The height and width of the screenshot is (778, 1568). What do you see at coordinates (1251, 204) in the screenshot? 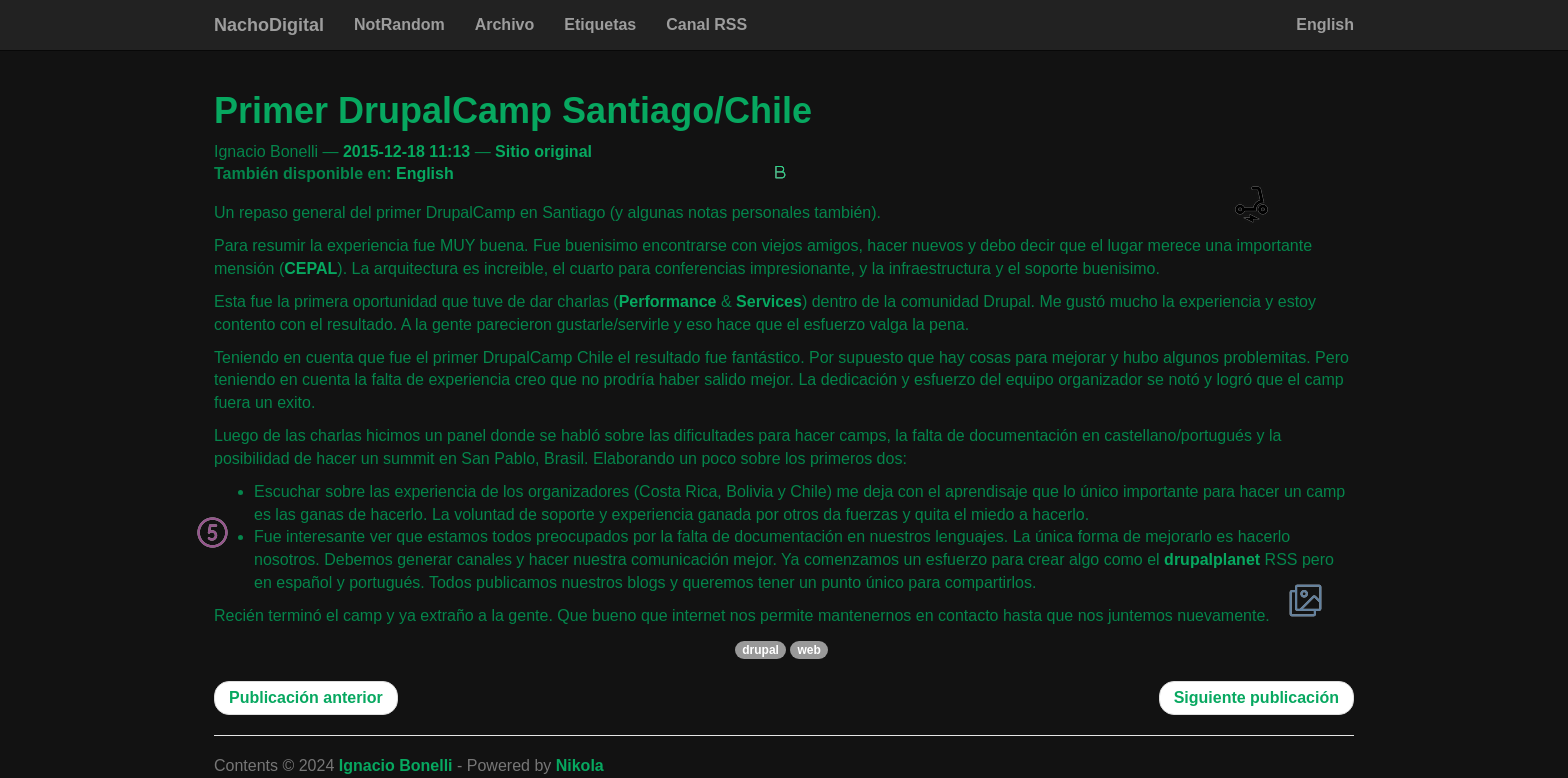
I see `find nearby electric scooter rentals` at bounding box center [1251, 204].